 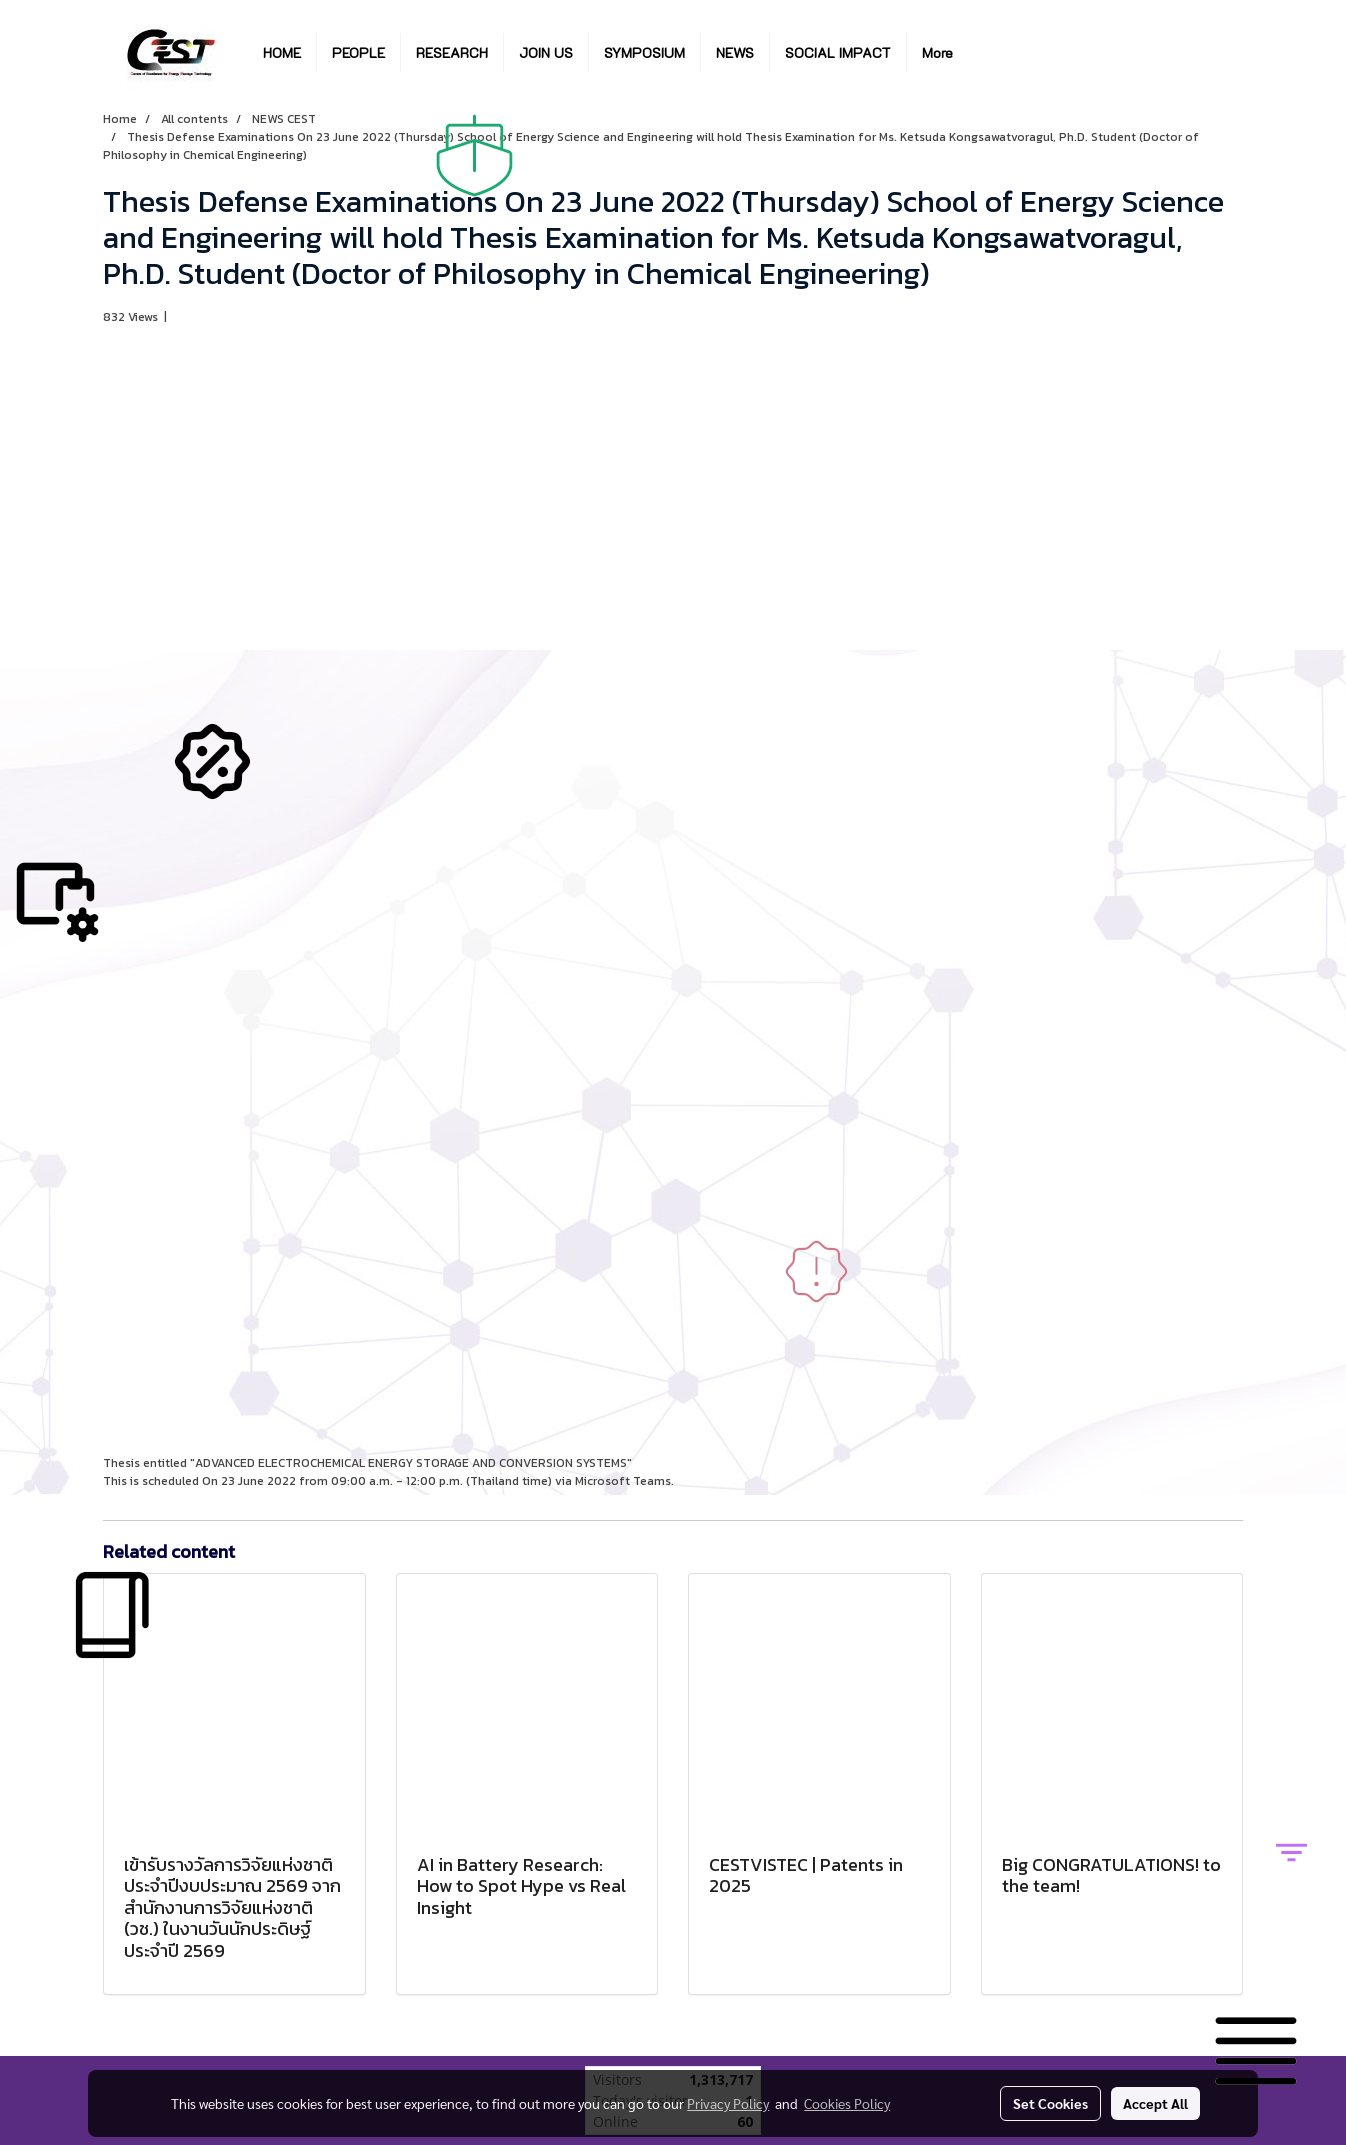 I want to click on access boat or ferry services, so click(x=474, y=155).